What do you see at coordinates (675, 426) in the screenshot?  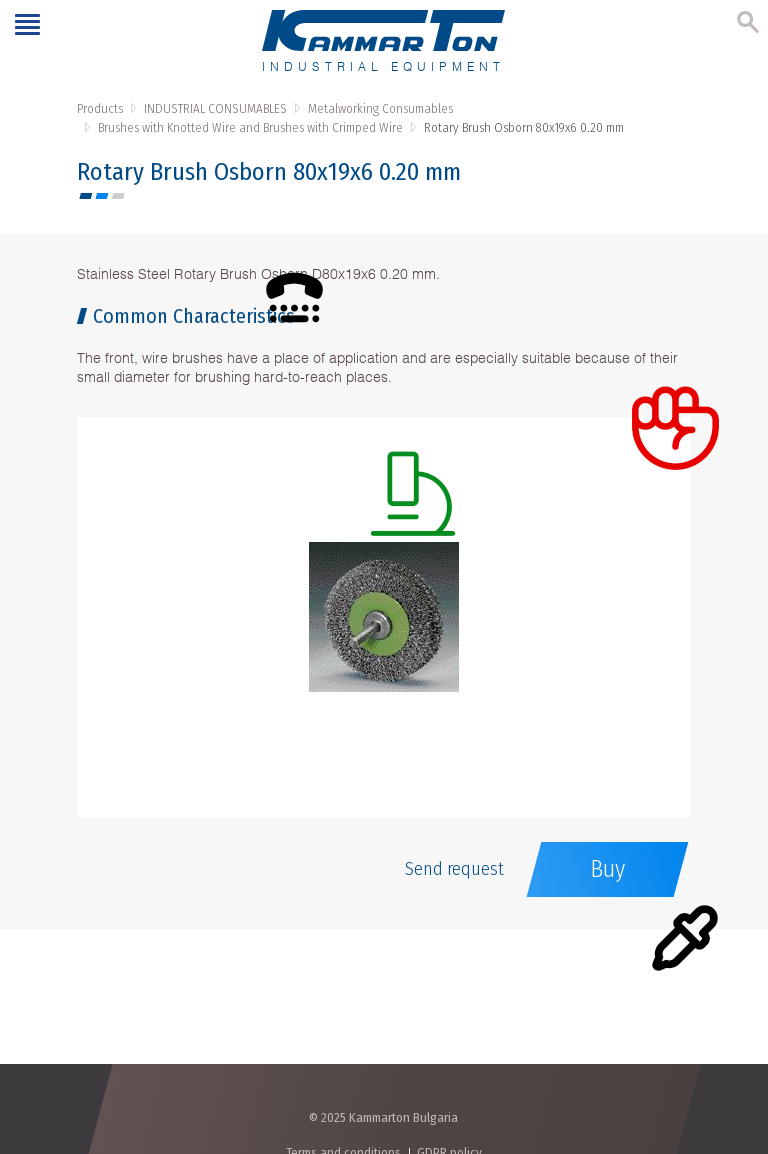 I see `show solidarity or support` at bounding box center [675, 426].